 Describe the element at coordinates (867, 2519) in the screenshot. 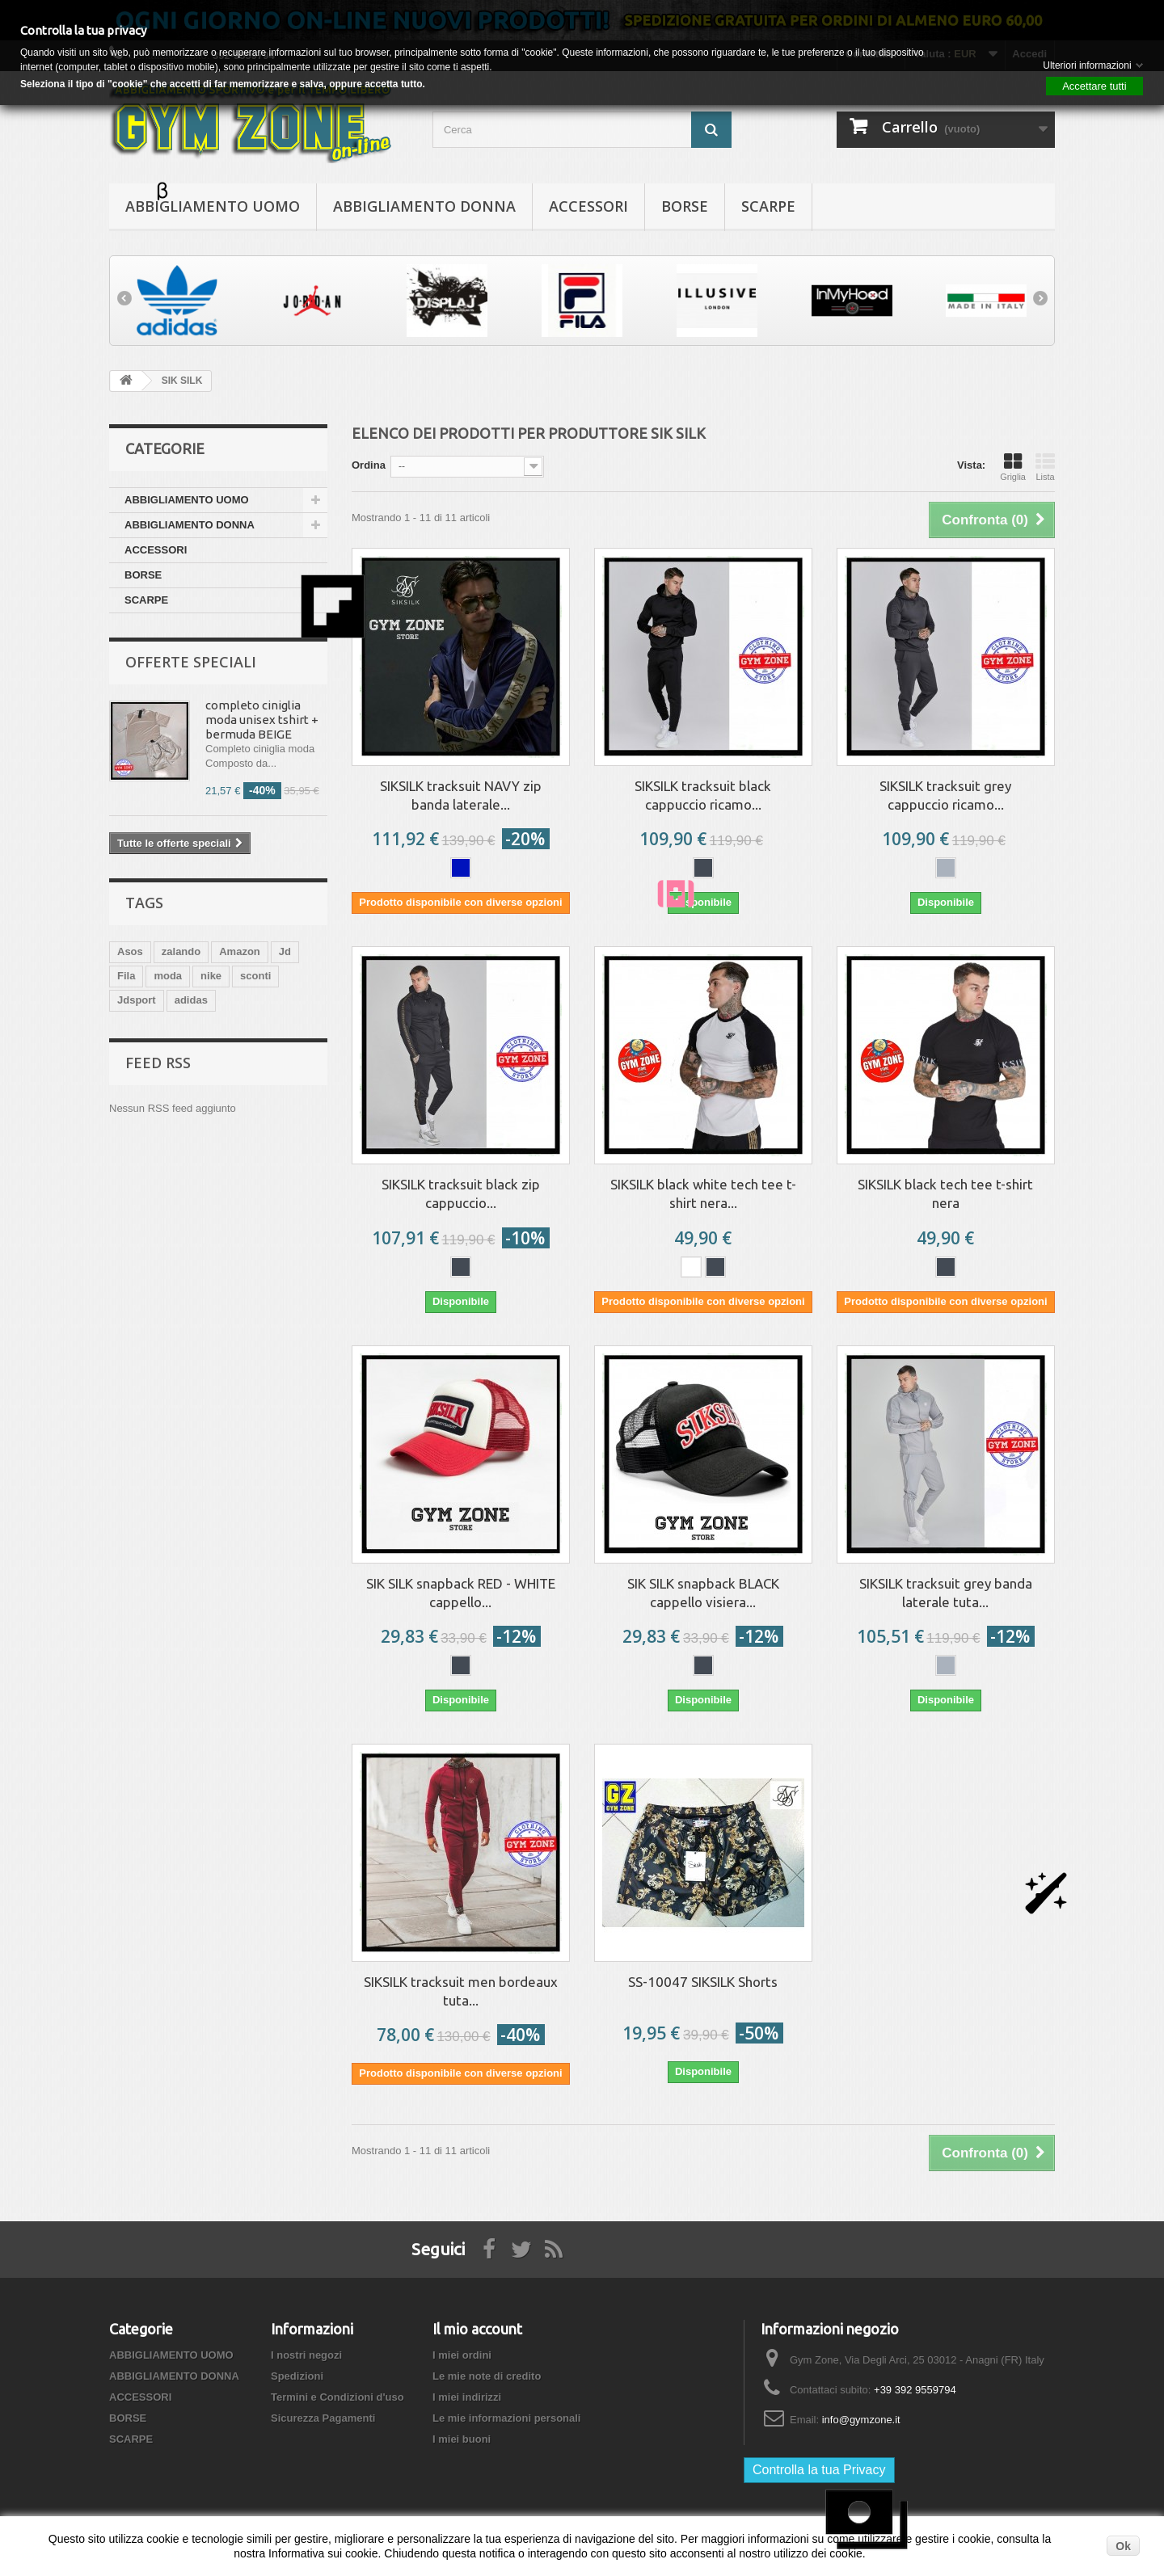

I see `access payment methods` at that location.